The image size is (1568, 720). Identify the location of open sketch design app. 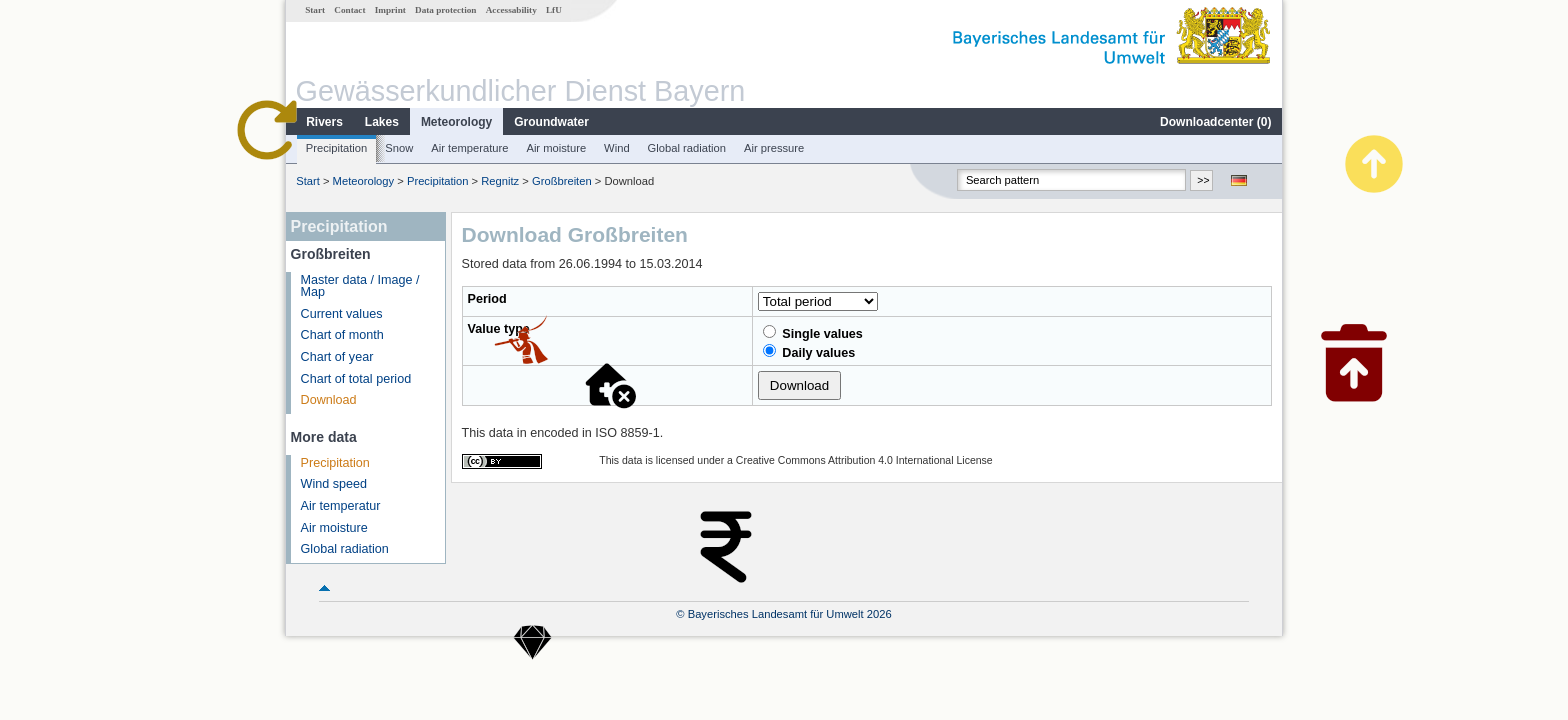
(532, 642).